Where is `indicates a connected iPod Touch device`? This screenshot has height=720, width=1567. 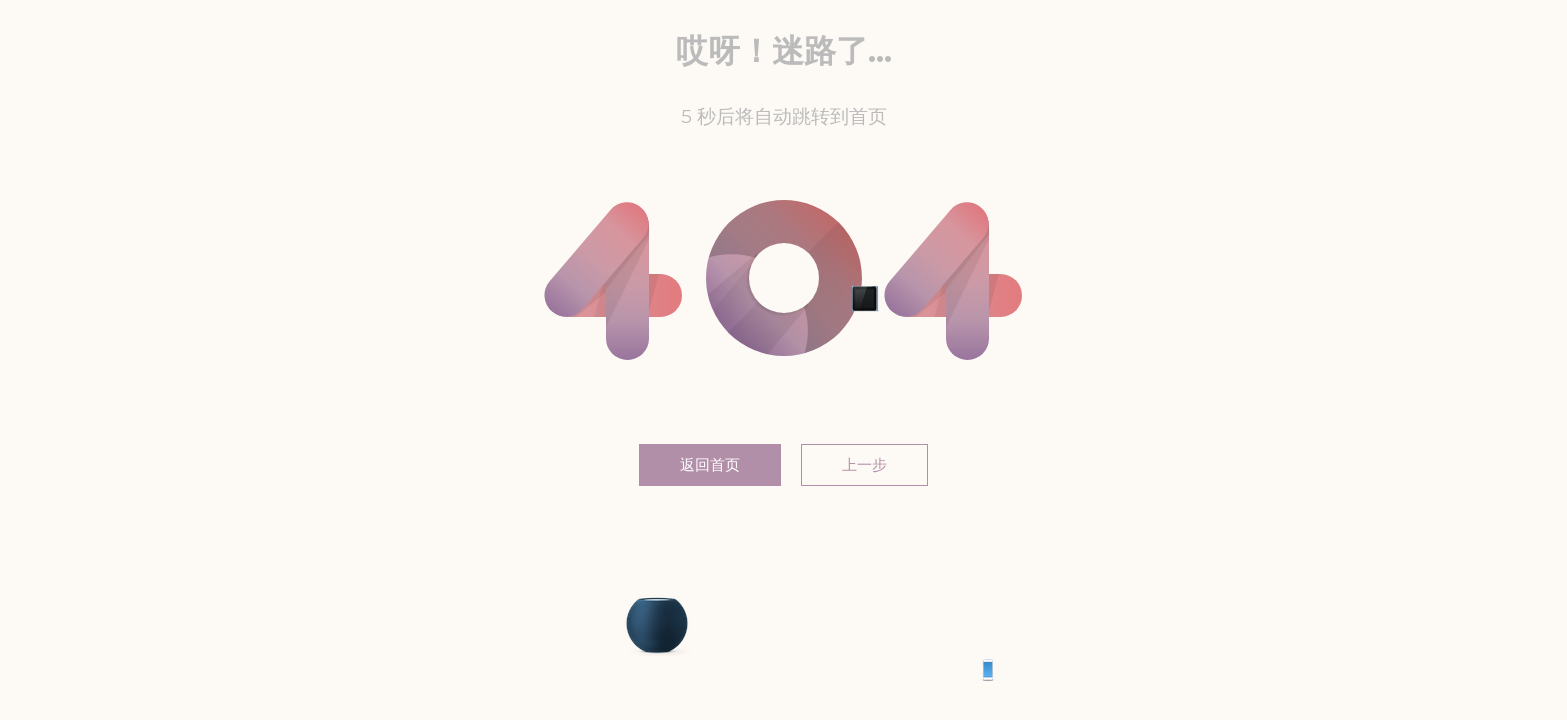 indicates a connected iPod Touch device is located at coordinates (988, 670).